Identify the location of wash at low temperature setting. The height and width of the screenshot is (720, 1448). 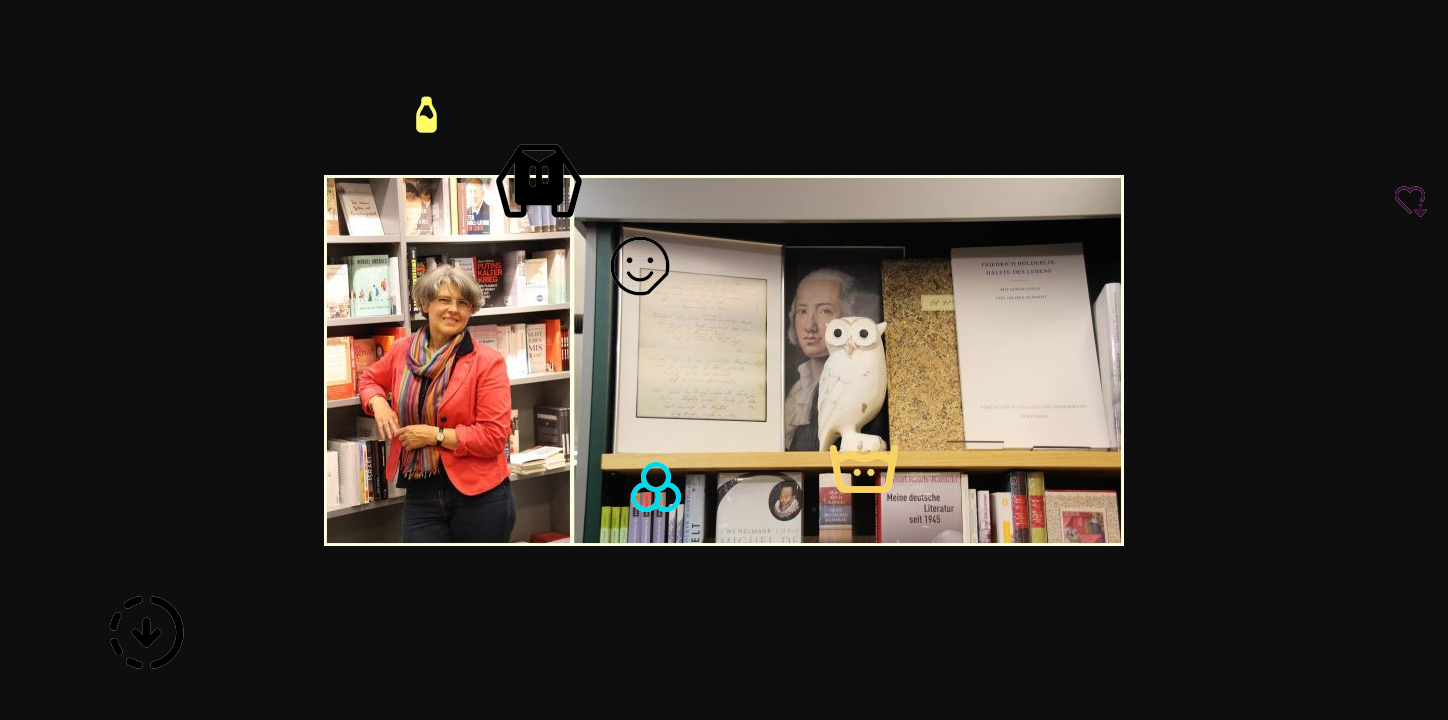
(864, 469).